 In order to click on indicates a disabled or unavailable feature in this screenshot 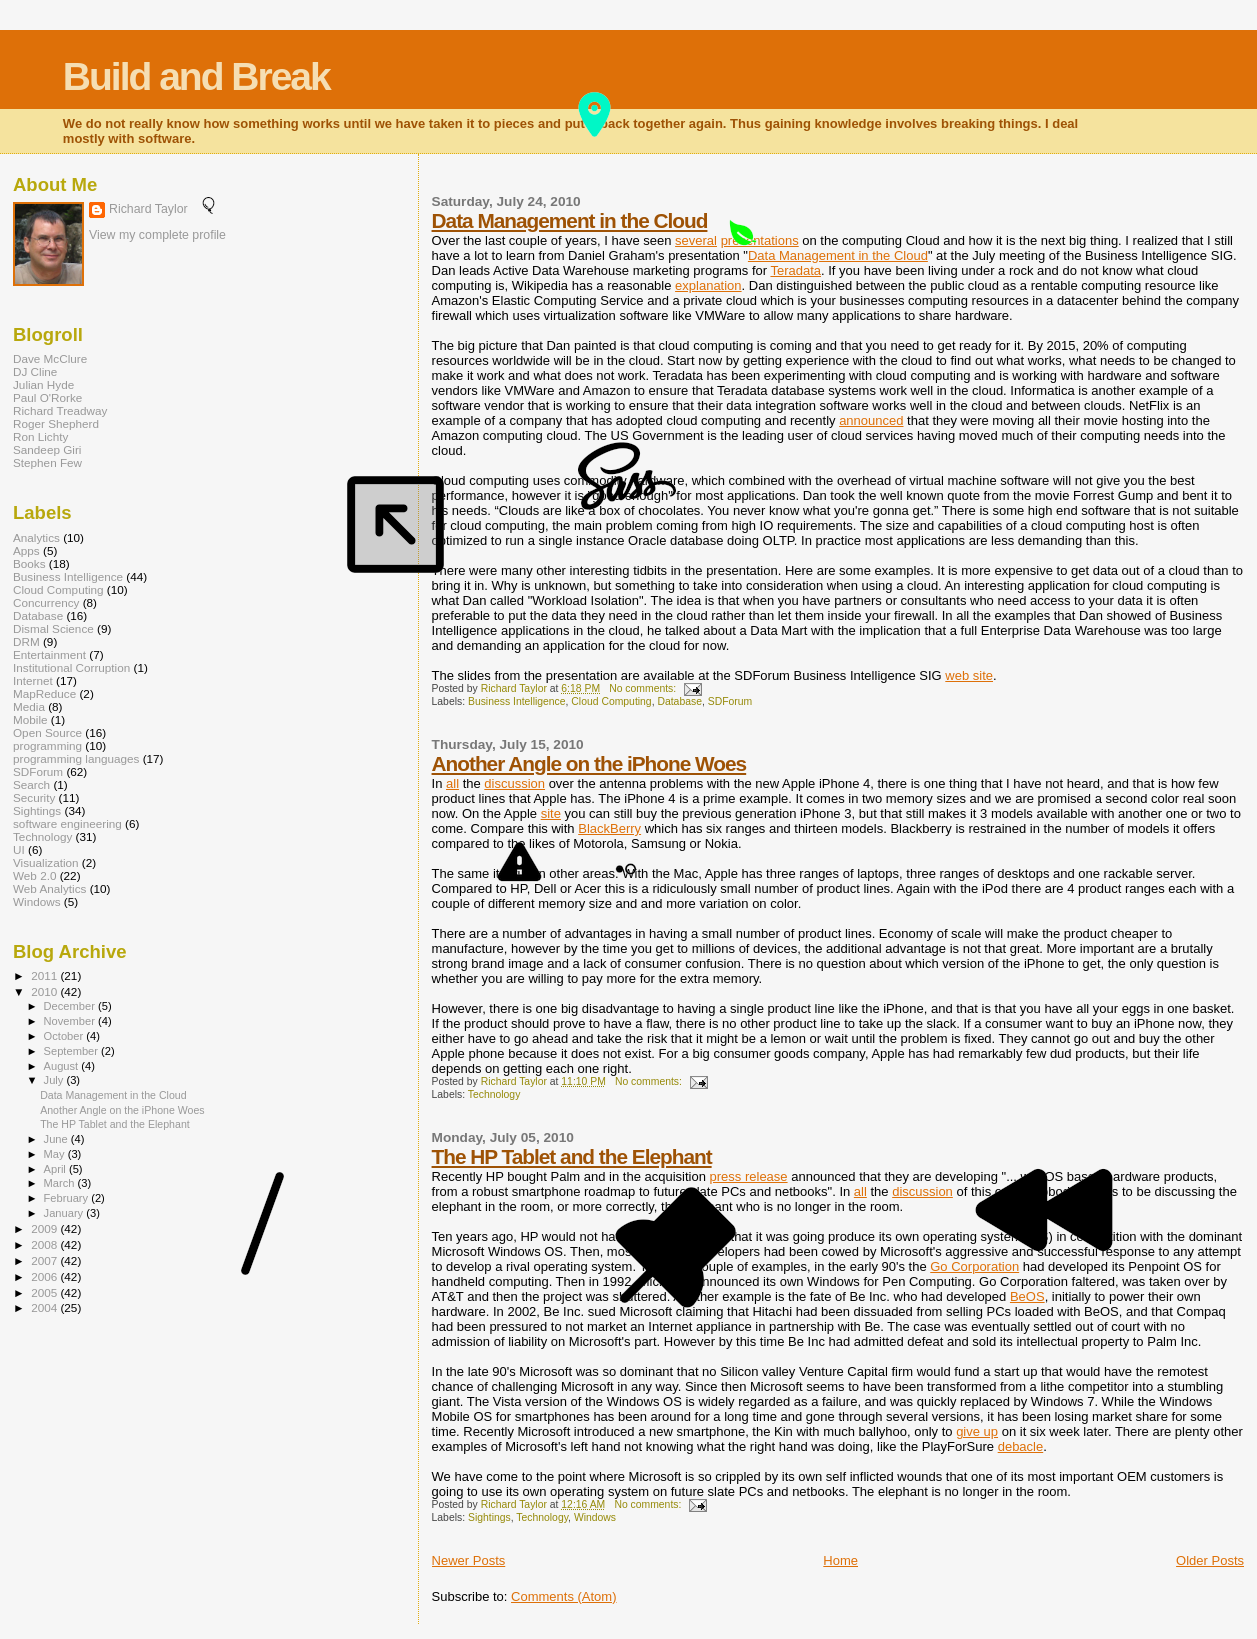, I will do `click(262, 1223)`.